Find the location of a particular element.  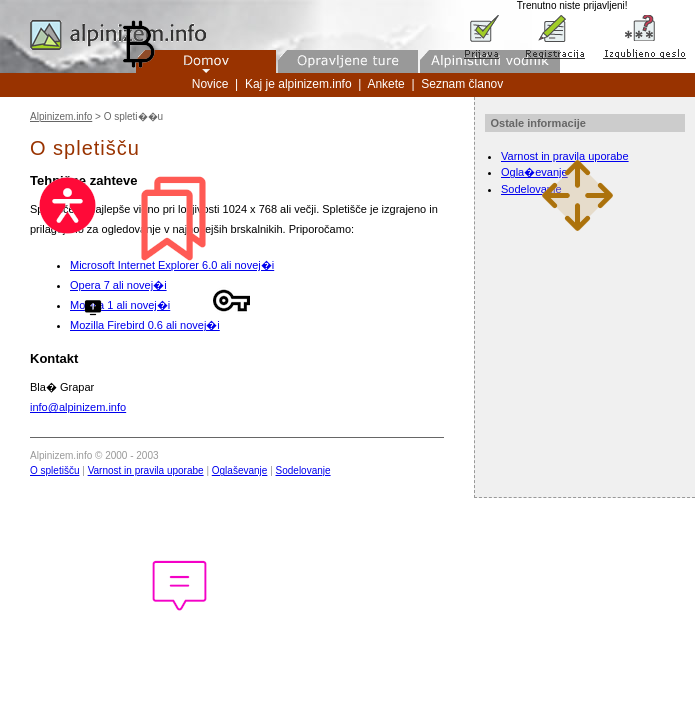

view bitcoin balance or wallet is located at coordinates (137, 45).